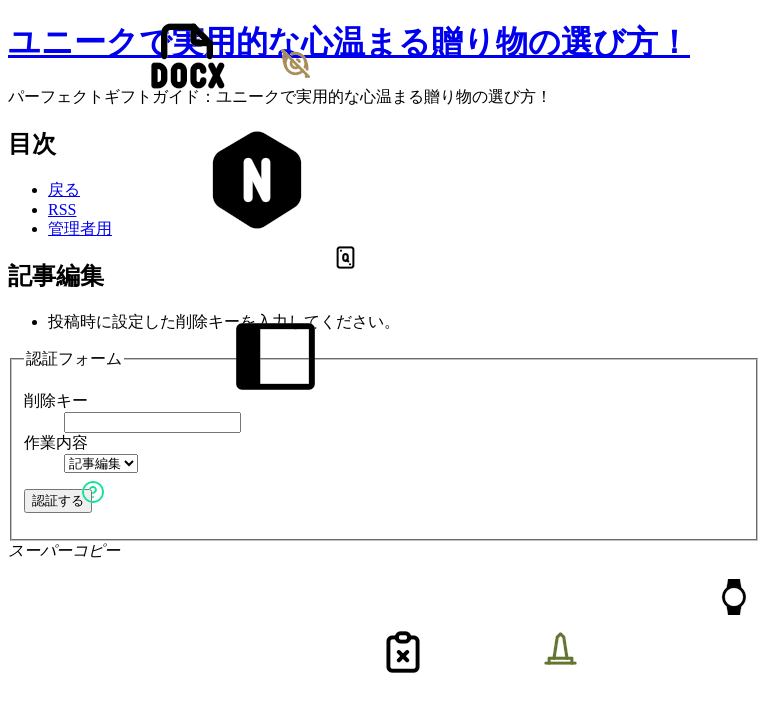 This screenshot has width=768, height=720. Describe the element at coordinates (93, 492) in the screenshot. I see `access help or support information` at that location.